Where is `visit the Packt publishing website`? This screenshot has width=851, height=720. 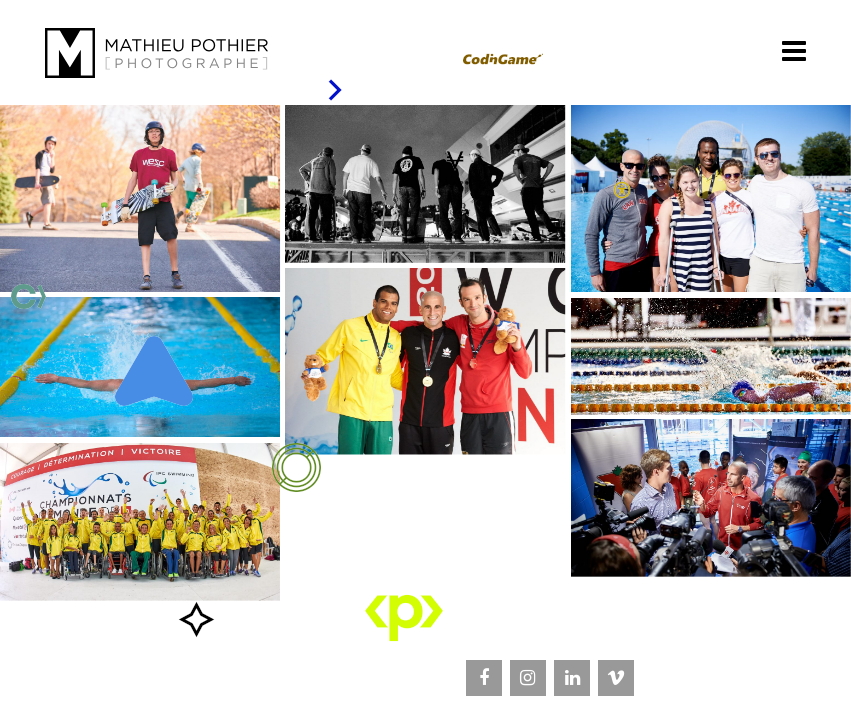
visit the Packt publishing website is located at coordinates (404, 618).